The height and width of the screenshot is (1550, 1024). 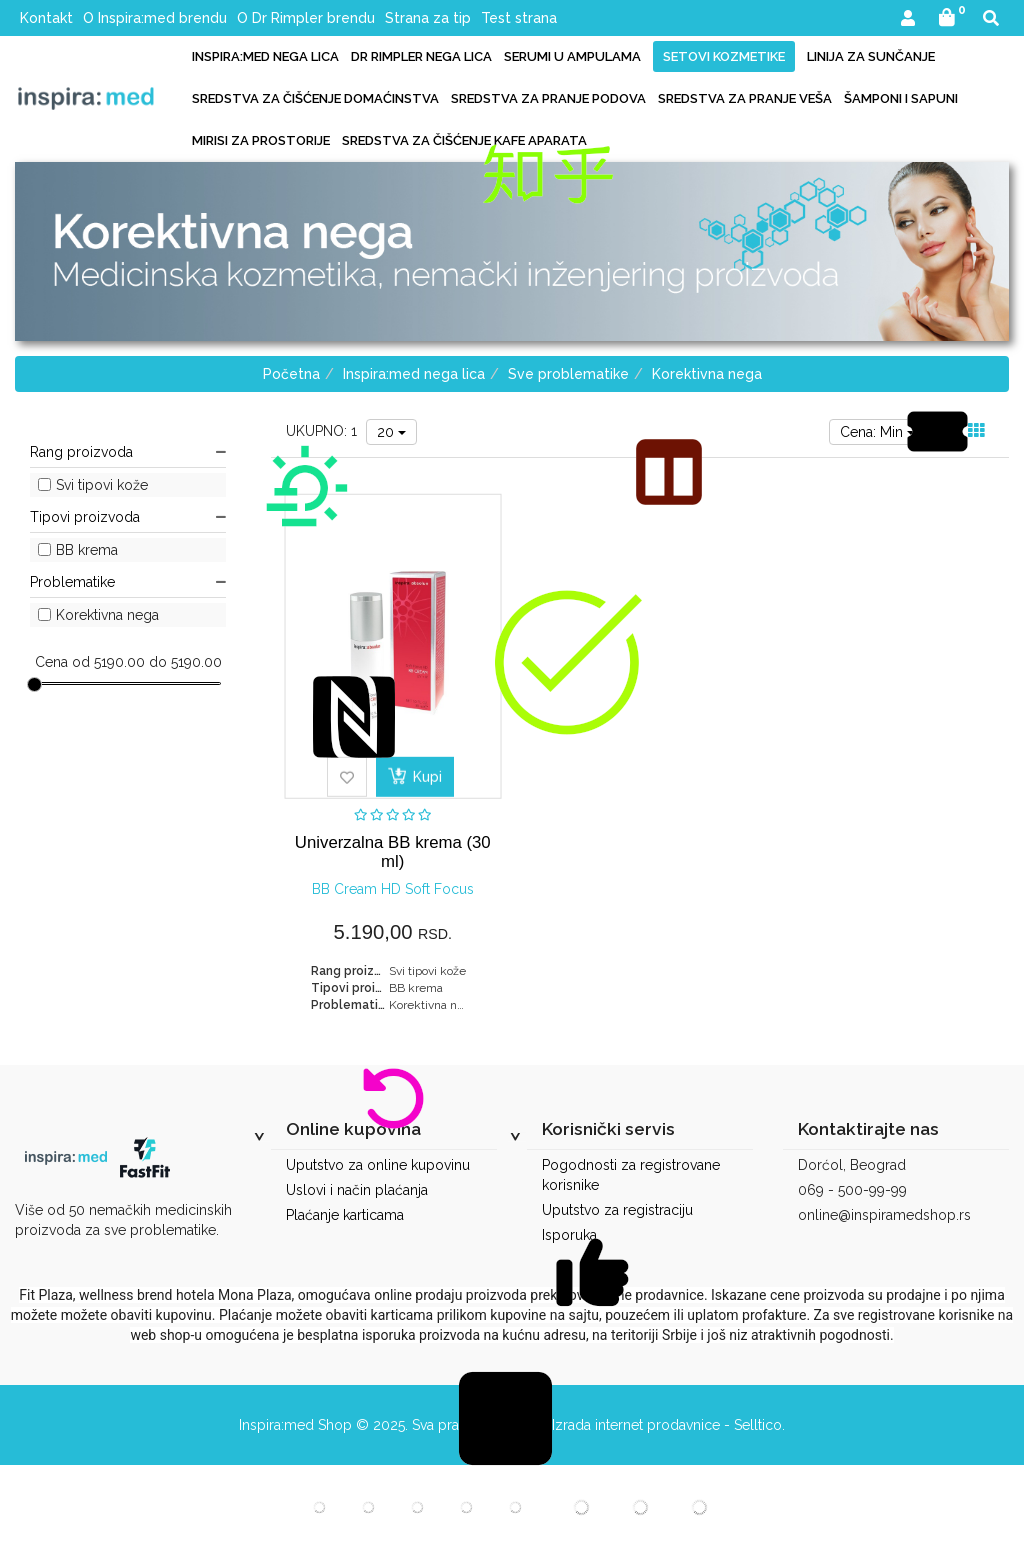 I want to click on indicates foggy or hazy weather conditions, so click(x=305, y=488).